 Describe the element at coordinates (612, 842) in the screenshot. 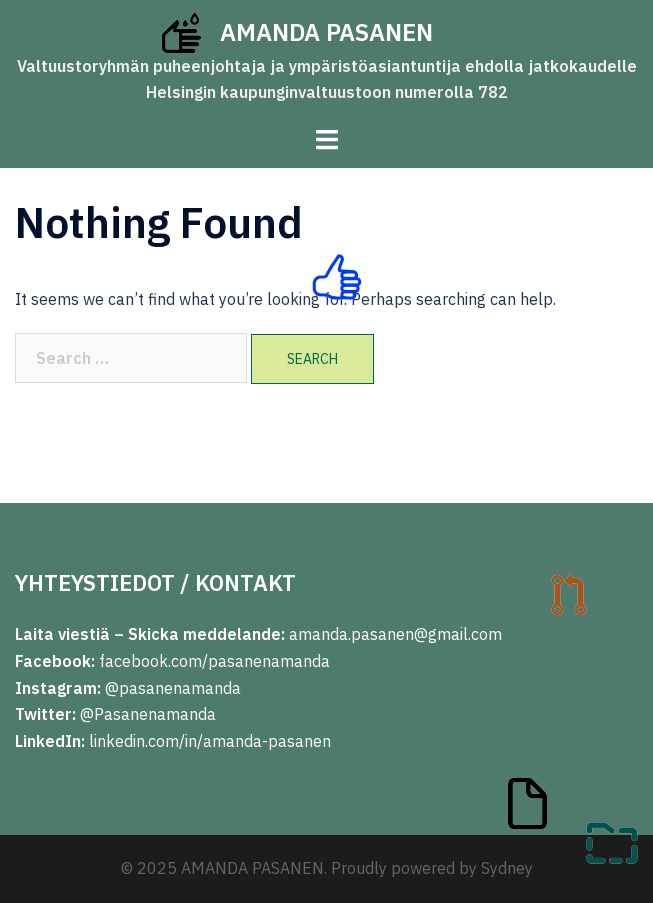

I see `create a new folder` at that location.